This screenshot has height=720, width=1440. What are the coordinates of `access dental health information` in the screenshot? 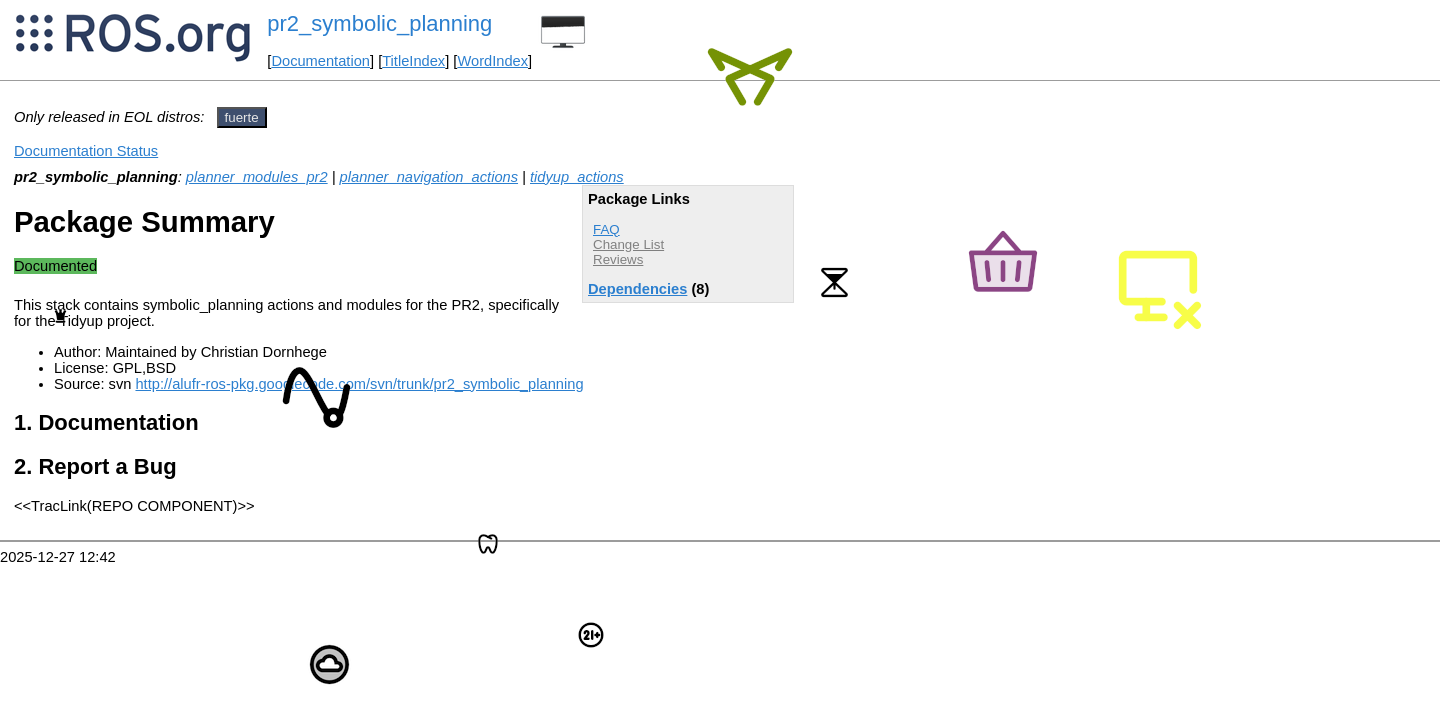 It's located at (488, 544).